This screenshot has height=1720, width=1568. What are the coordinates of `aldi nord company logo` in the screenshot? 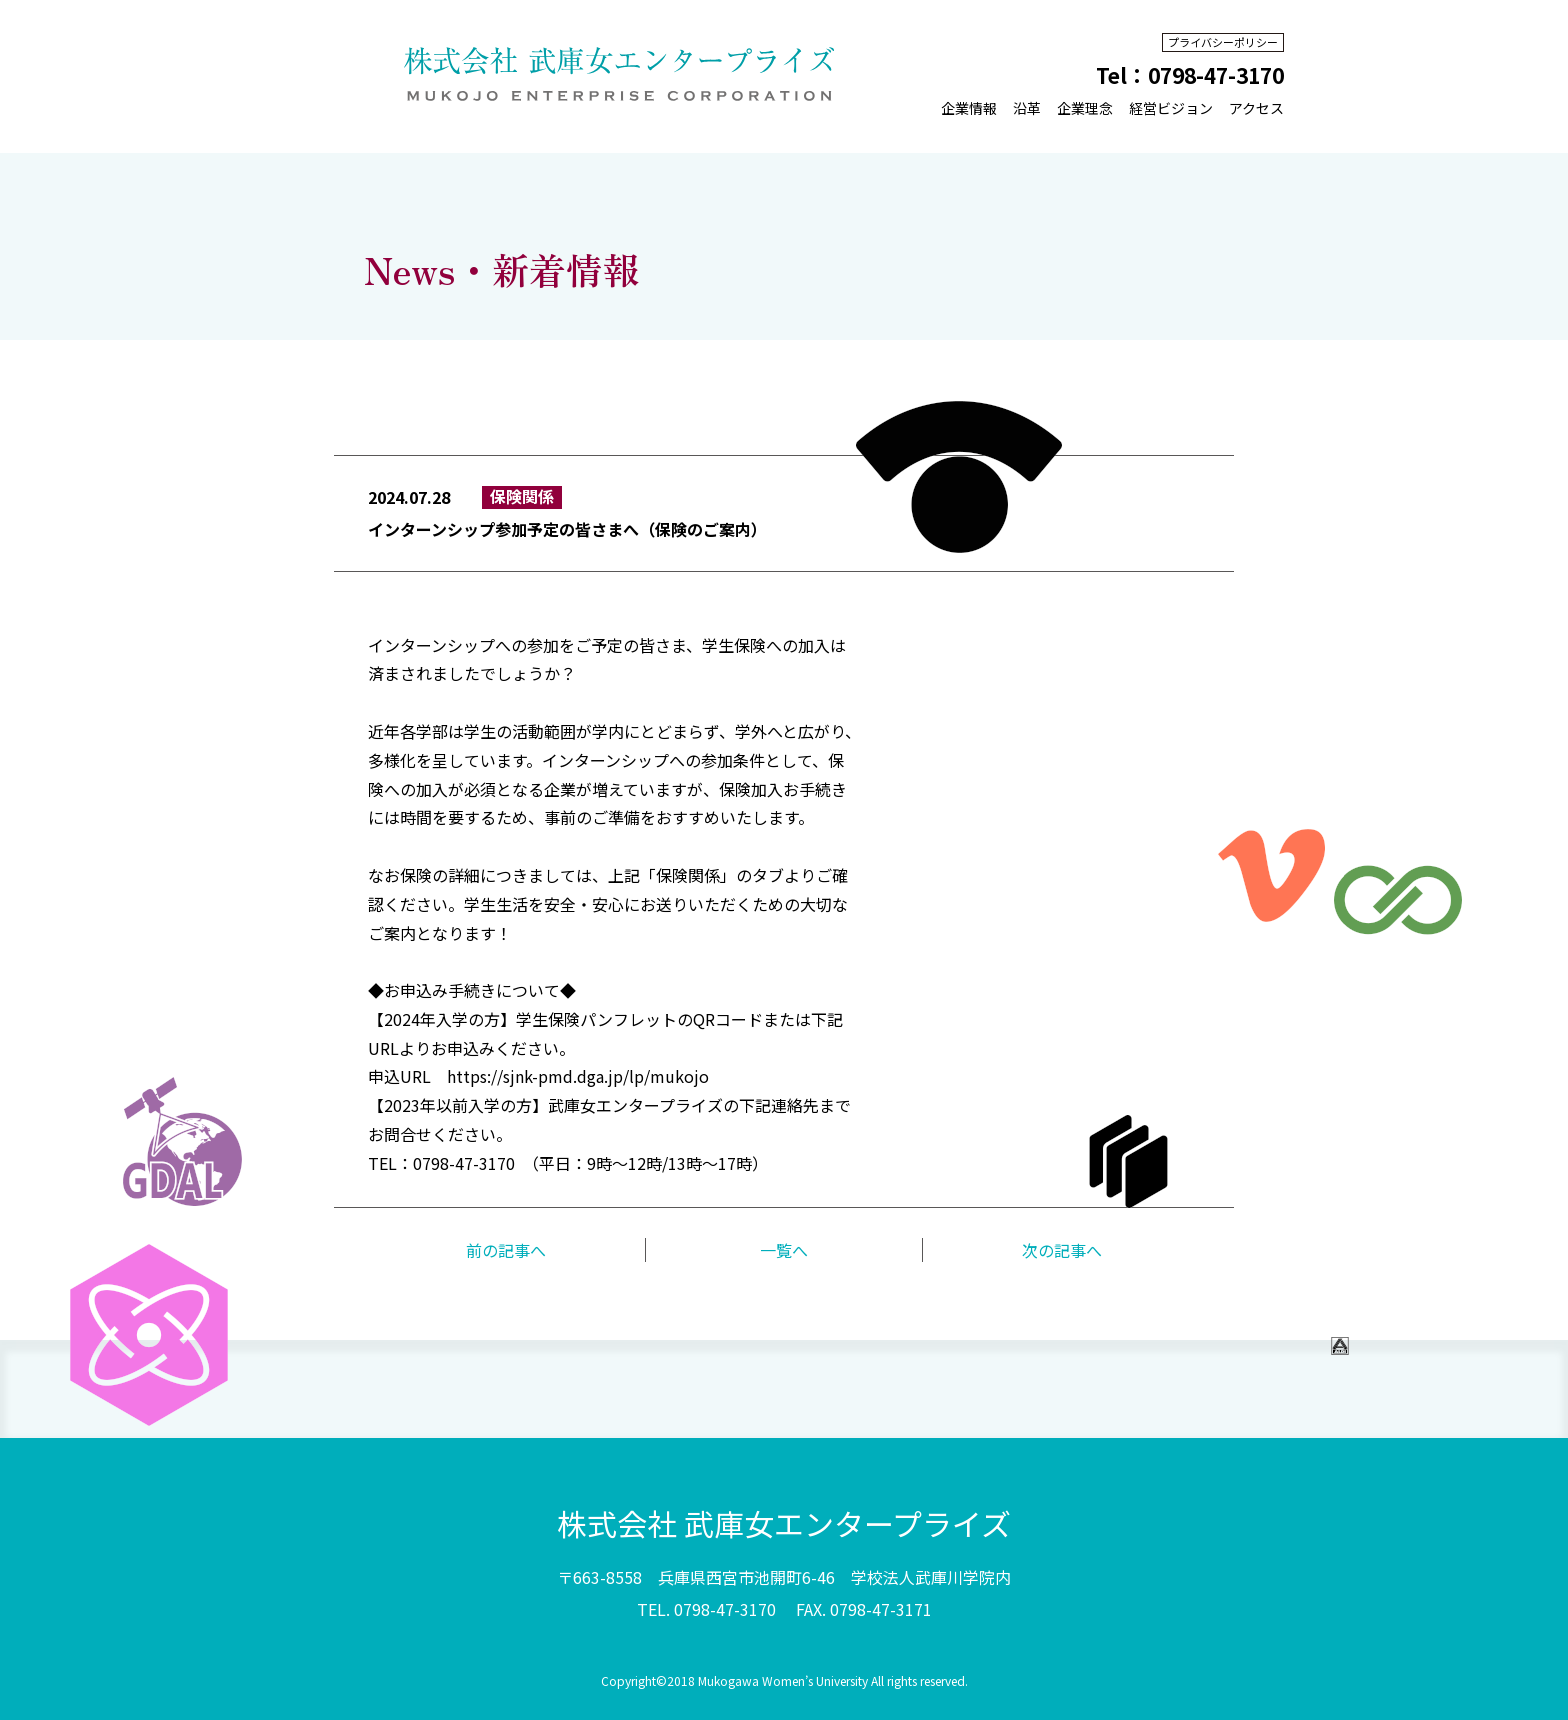 It's located at (1340, 1346).